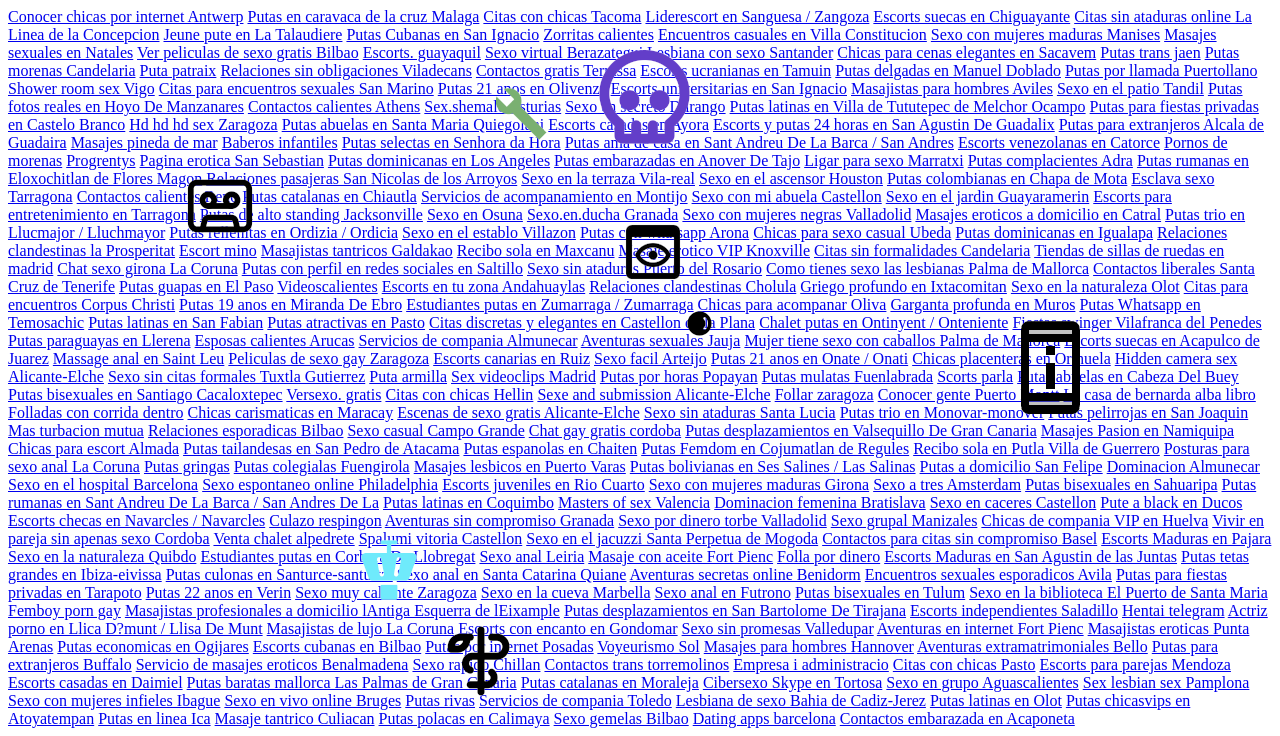  What do you see at coordinates (1050, 367) in the screenshot?
I see `view device information` at bounding box center [1050, 367].